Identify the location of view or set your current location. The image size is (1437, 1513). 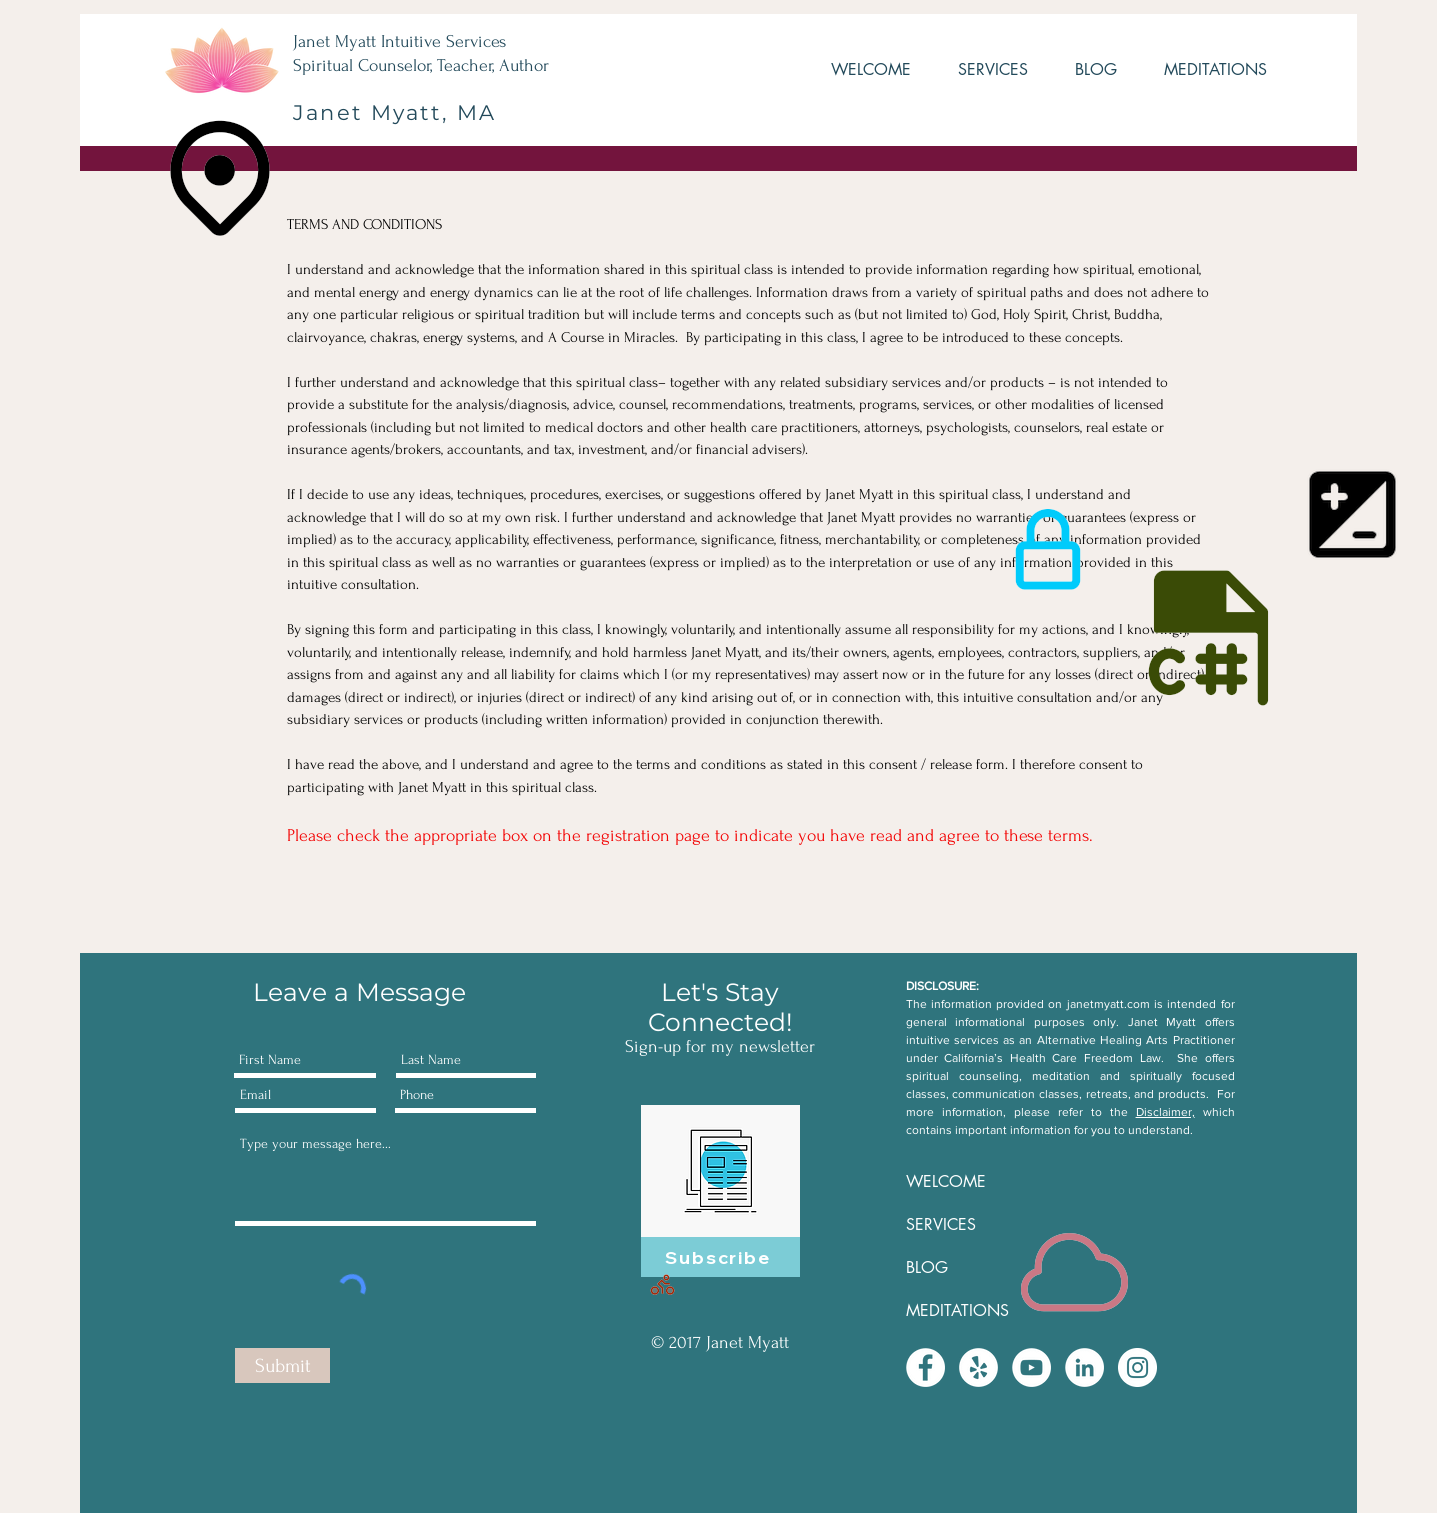
(220, 178).